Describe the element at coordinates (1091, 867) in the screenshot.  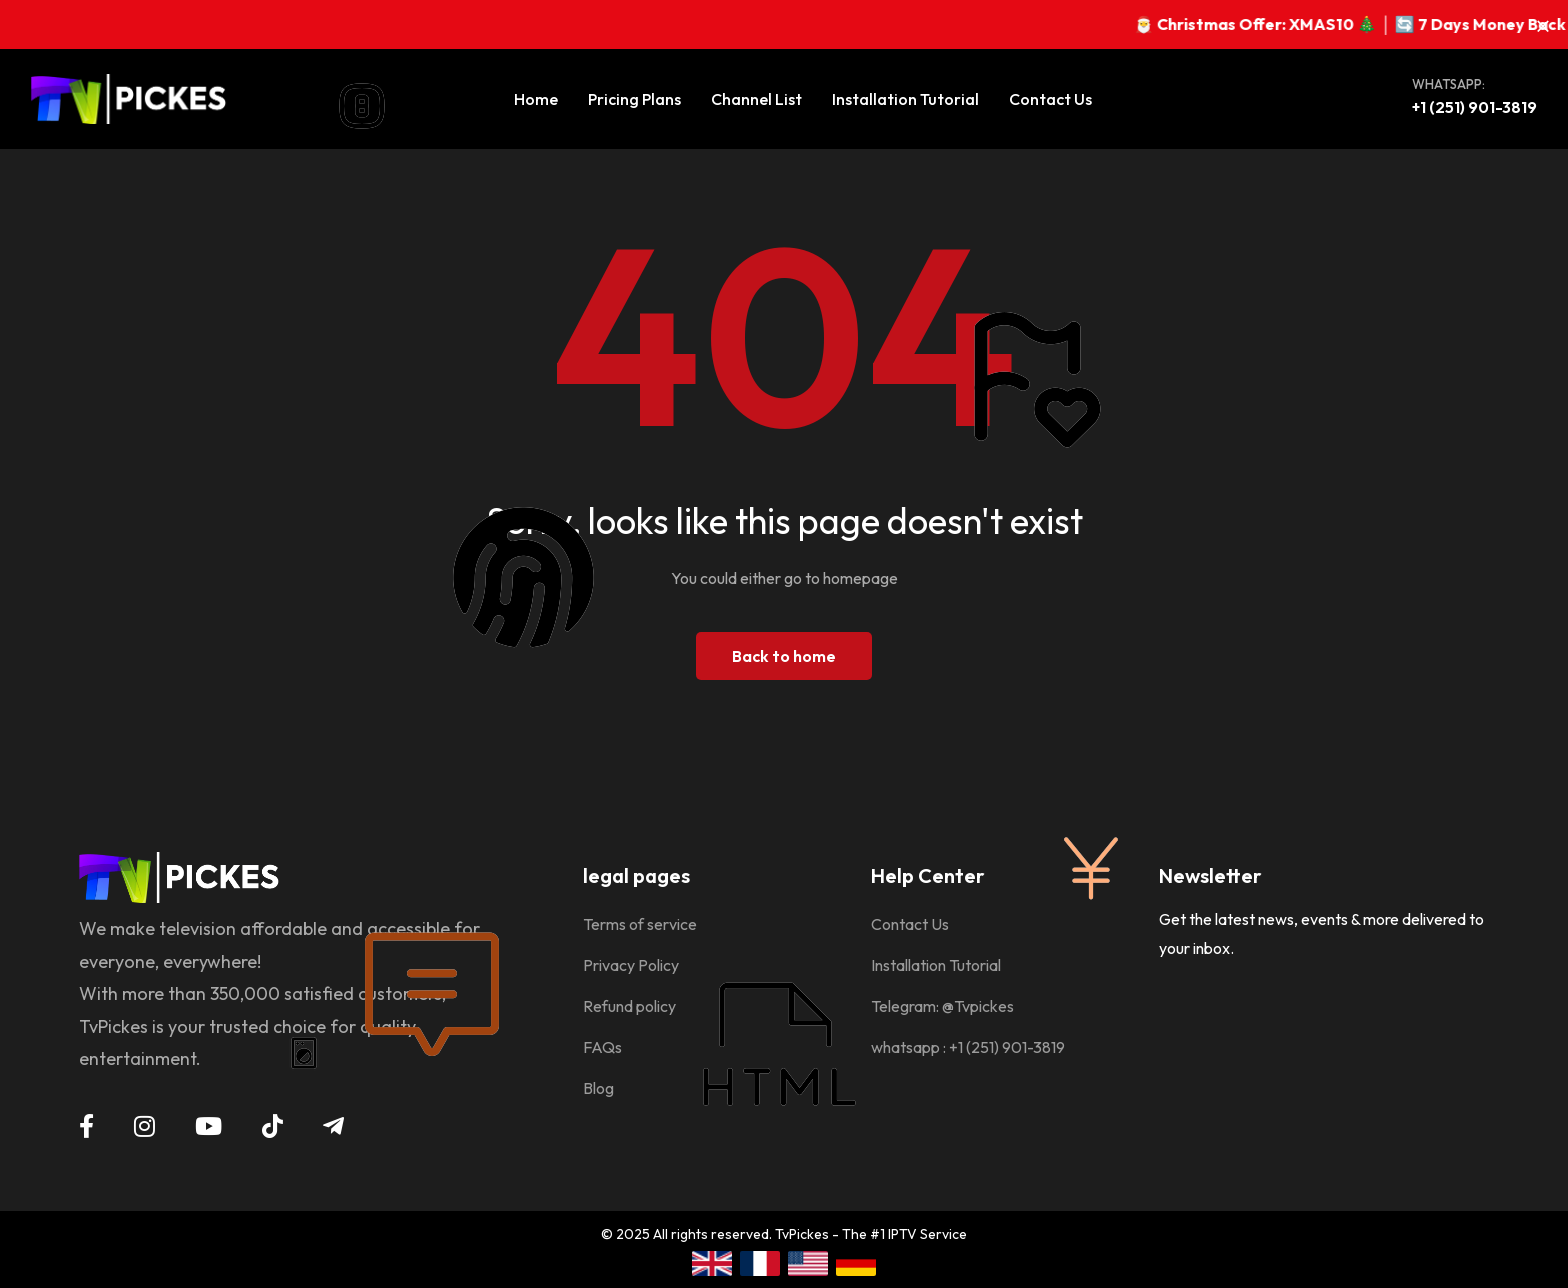
I see `view prices in japanese yen` at that location.